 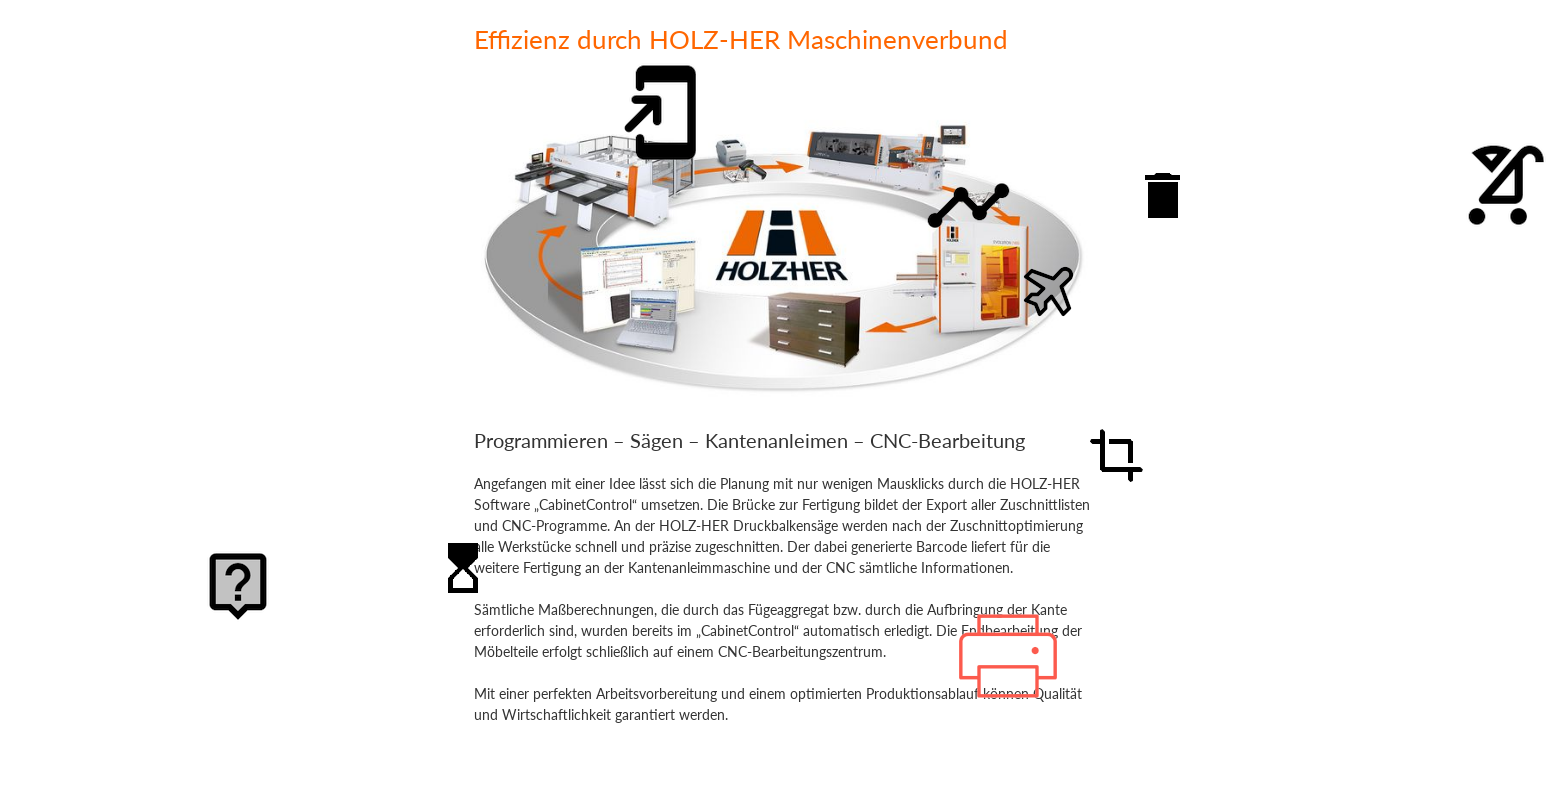 I want to click on indicates time remaining or process in progress, so click(x=463, y=568).